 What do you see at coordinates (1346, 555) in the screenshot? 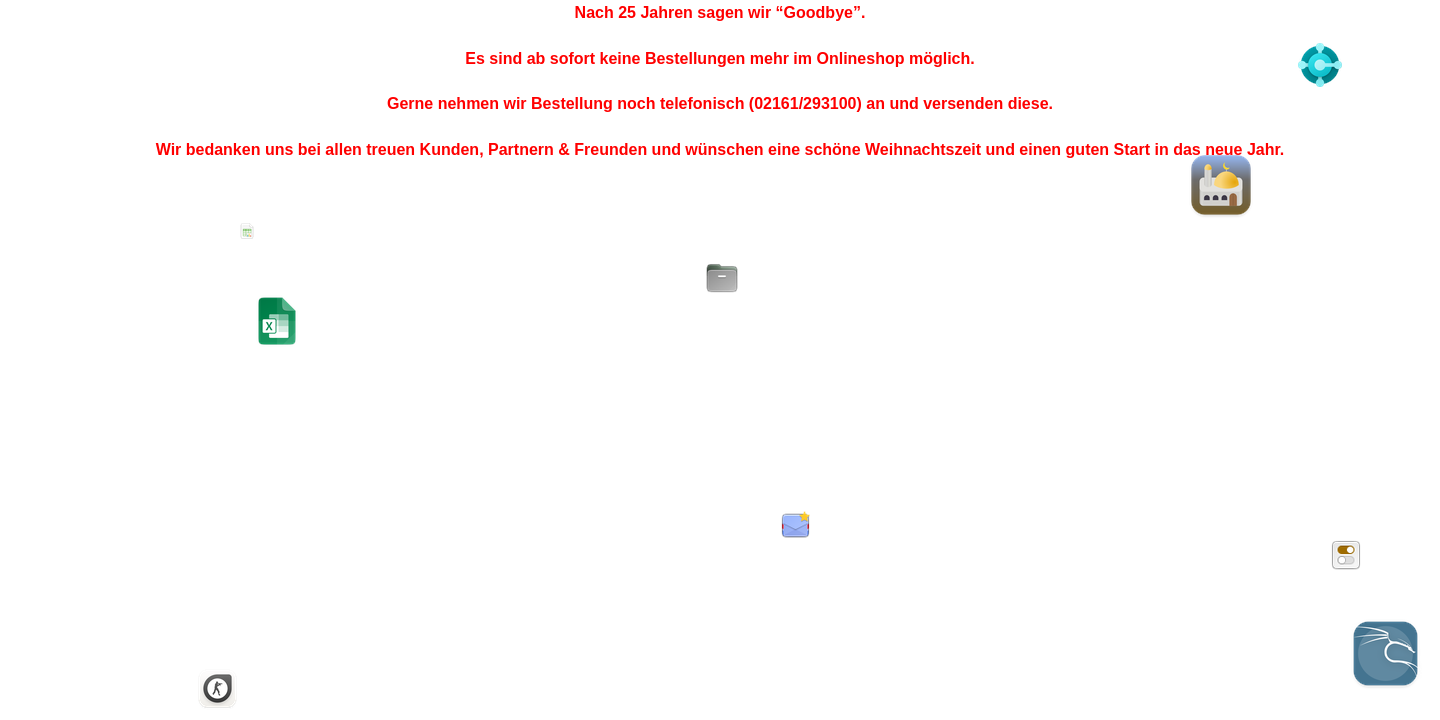
I see `open desktop preferences or settings` at bounding box center [1346, 555].